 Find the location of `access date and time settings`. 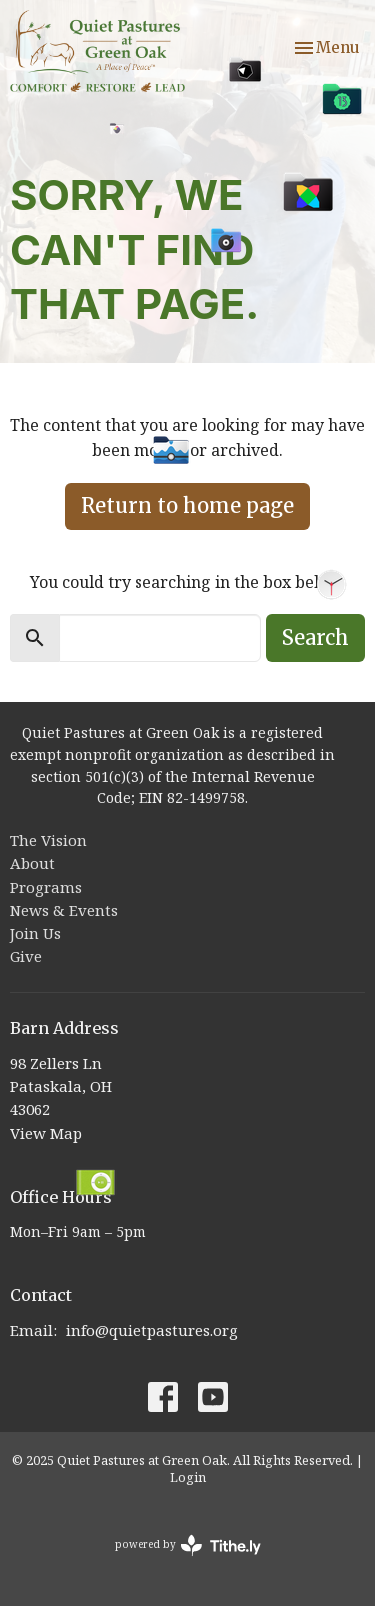

access date and time settings is located at coordinates (331, 584).